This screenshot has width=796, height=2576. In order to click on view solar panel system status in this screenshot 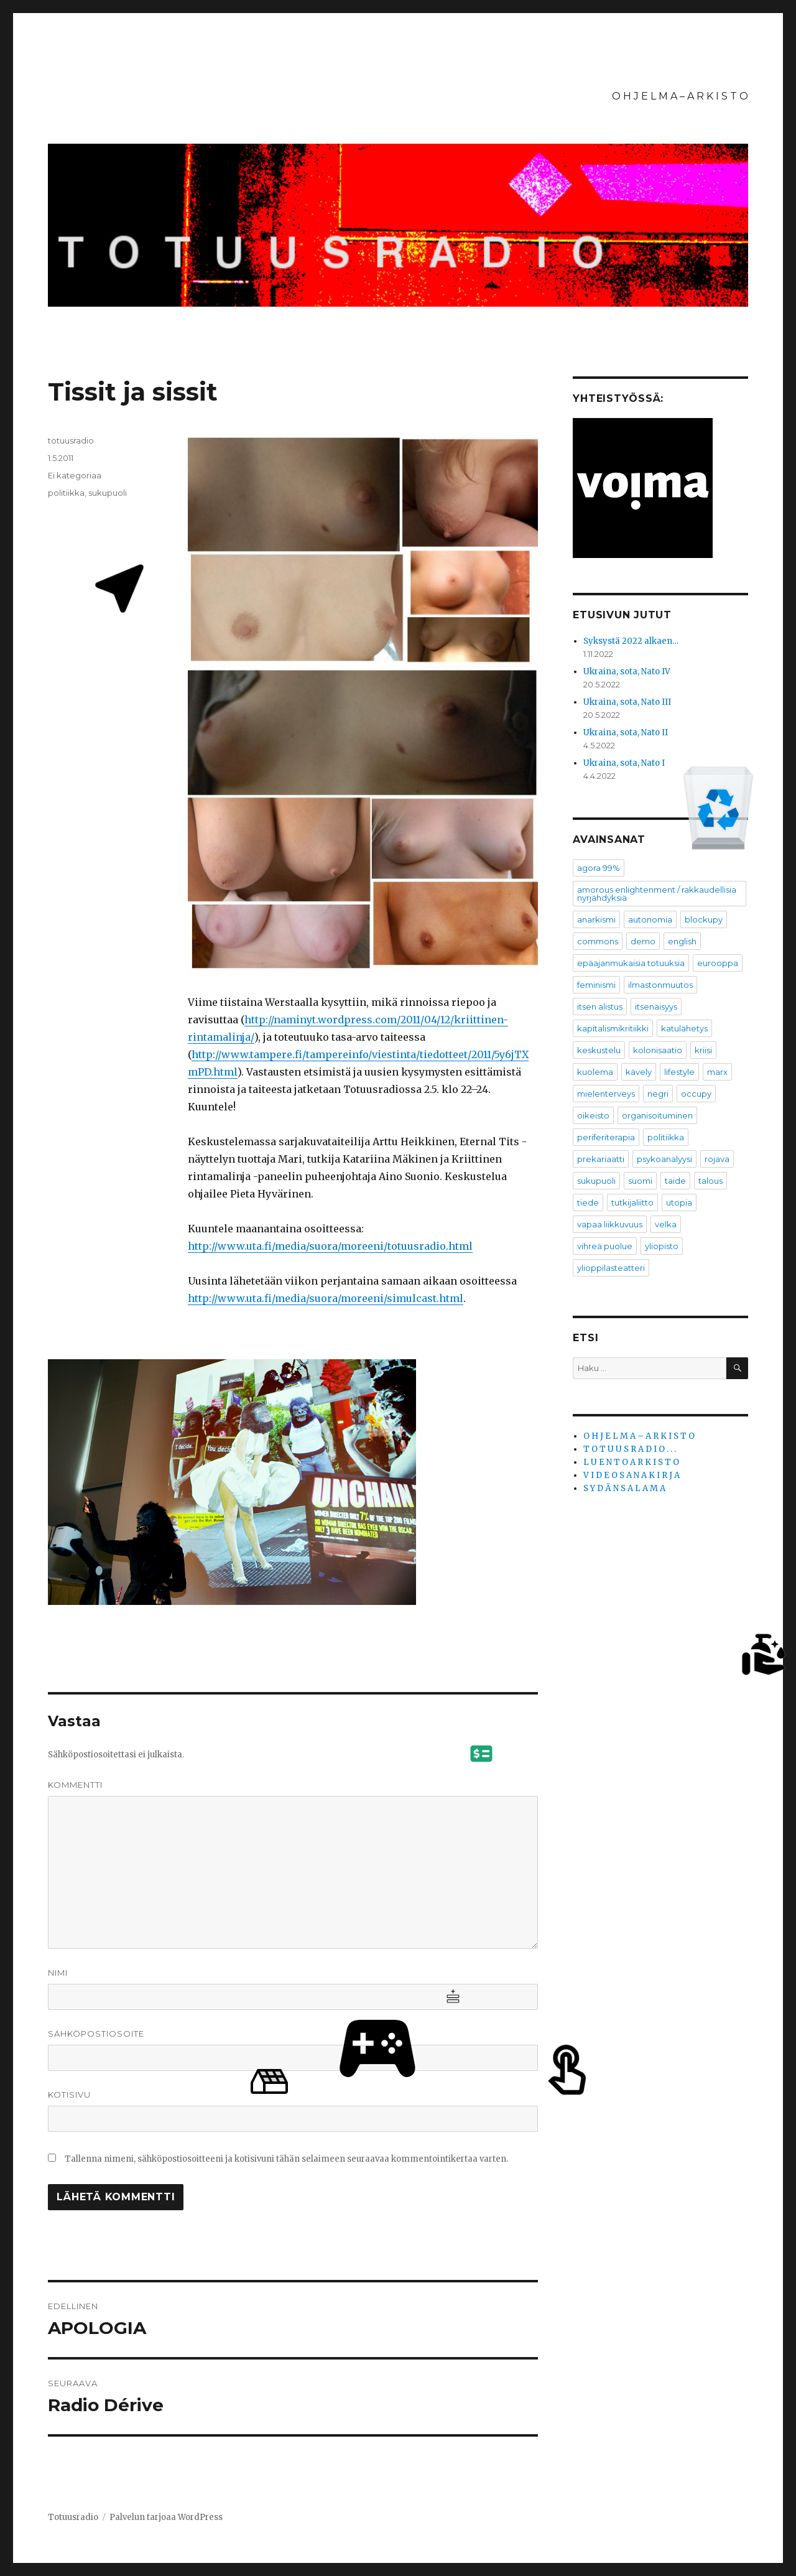, I will do `click(269, 2083)`.